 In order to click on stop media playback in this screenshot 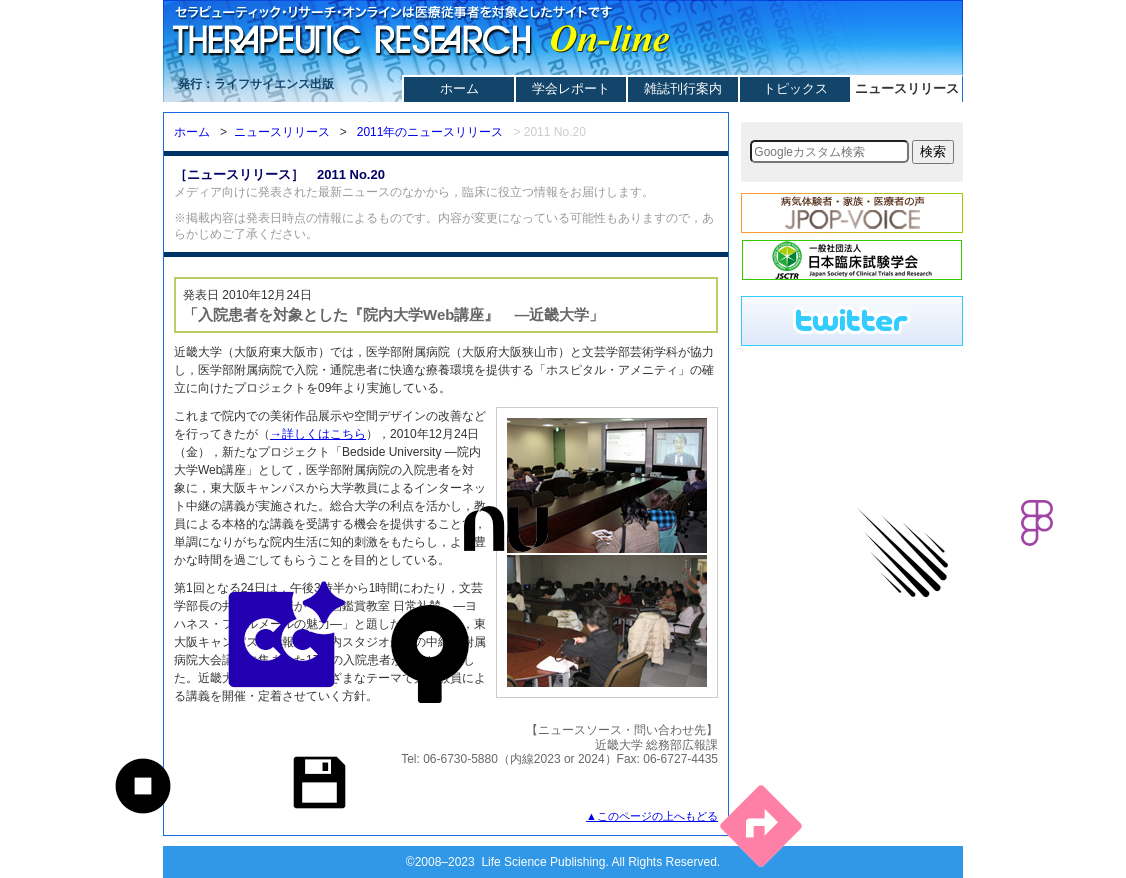, I will do `click(143, 786)`.